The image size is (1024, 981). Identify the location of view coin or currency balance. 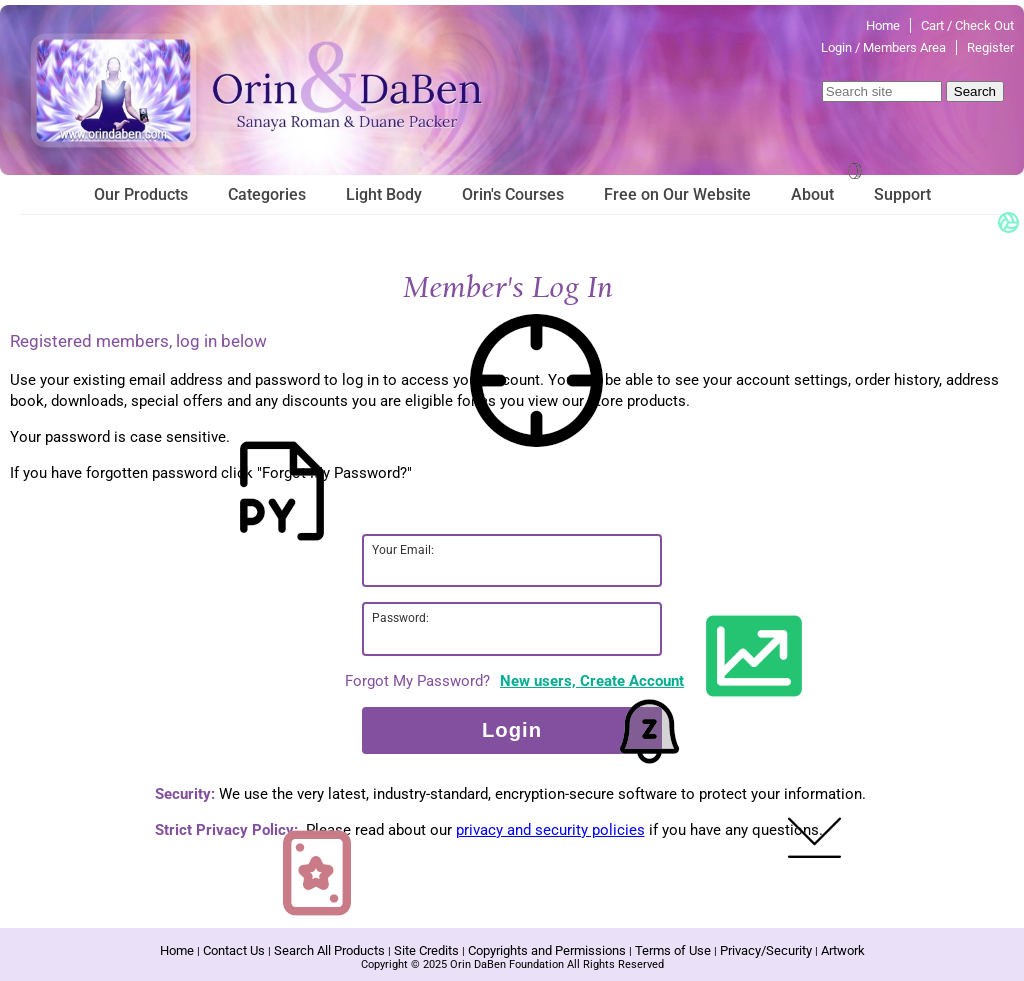
(855, 171).